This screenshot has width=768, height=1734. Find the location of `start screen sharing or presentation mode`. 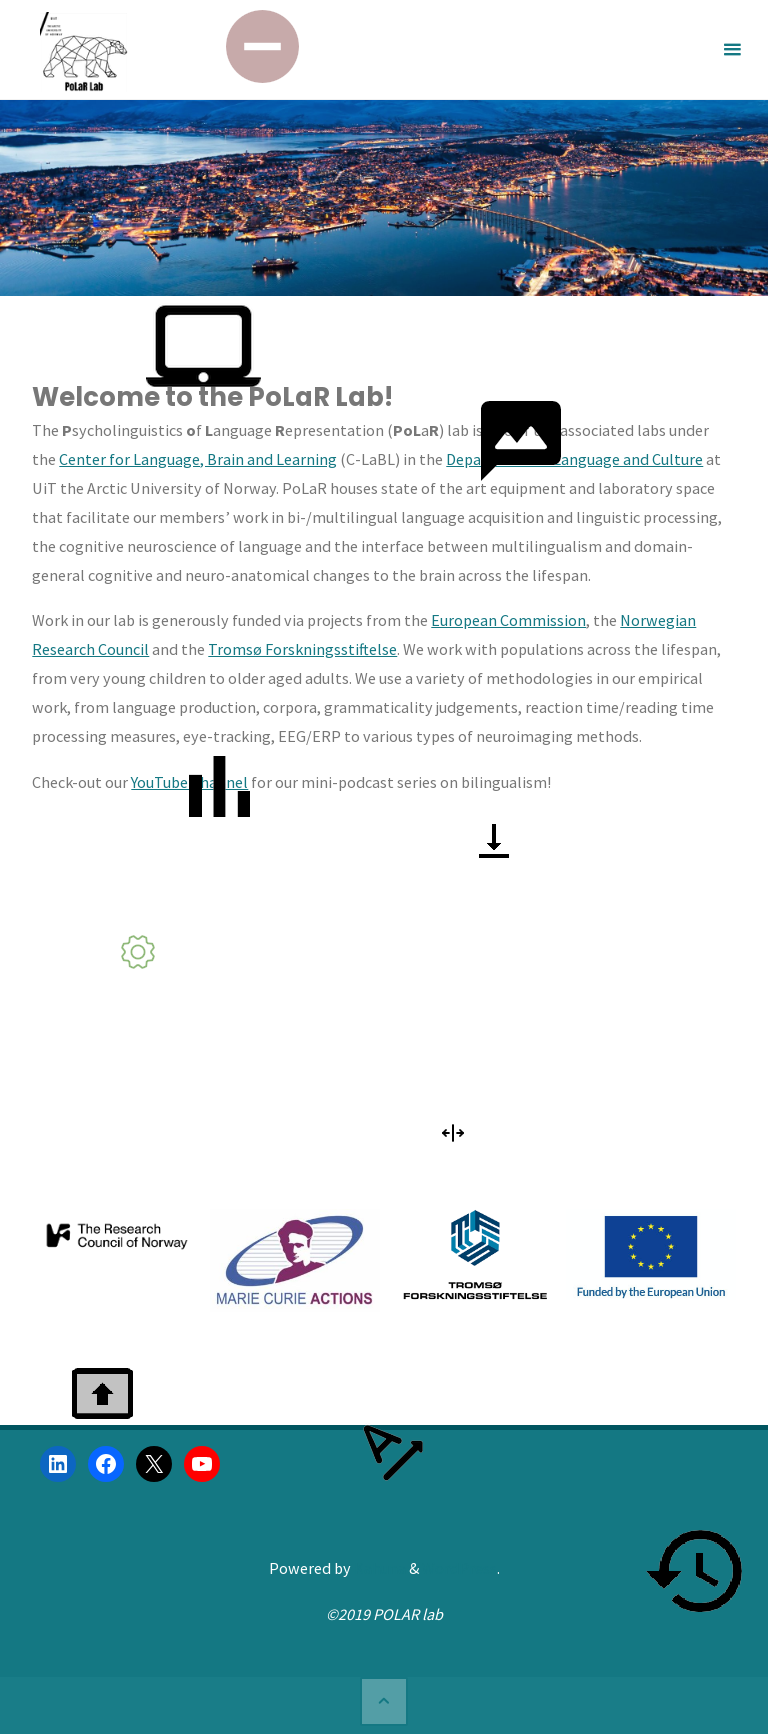

start screen sharing or presentation mode is located at coordinates (102, 1393).